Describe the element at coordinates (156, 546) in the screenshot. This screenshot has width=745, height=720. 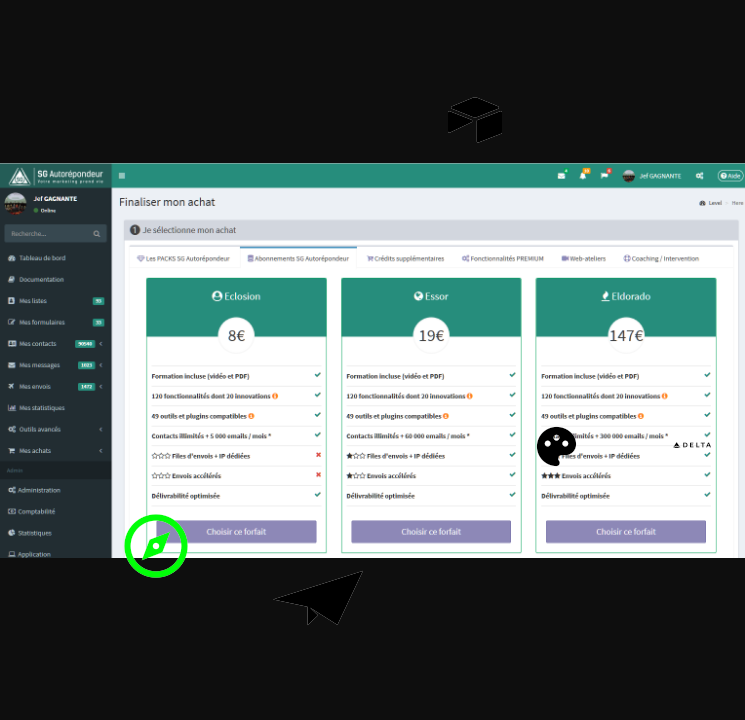
I see `open navigation or directions` at that location.